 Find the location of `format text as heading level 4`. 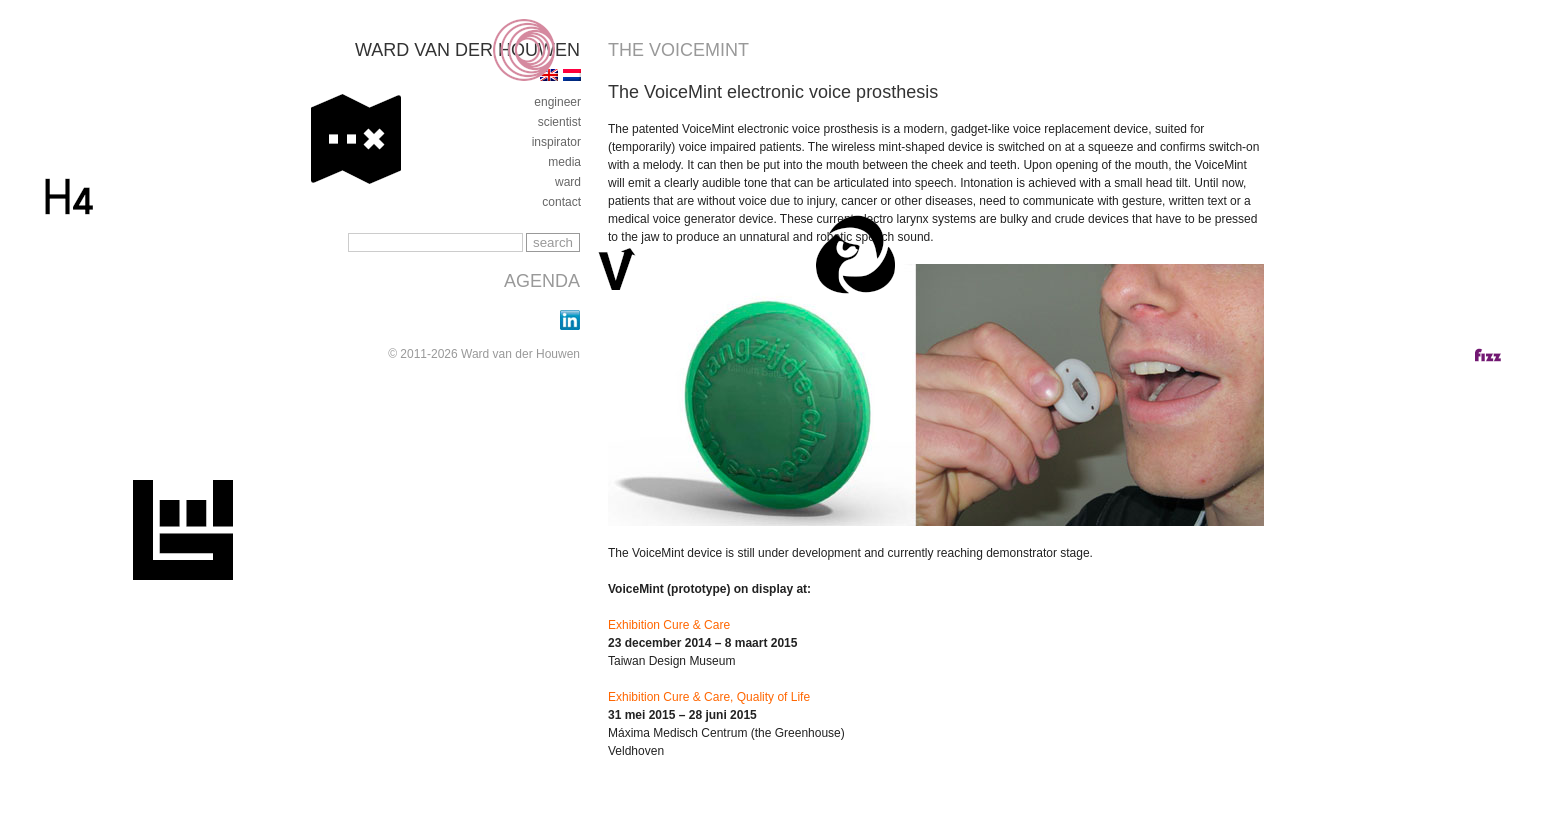

format text as heading level 4 is located at coordinates (67, 196).